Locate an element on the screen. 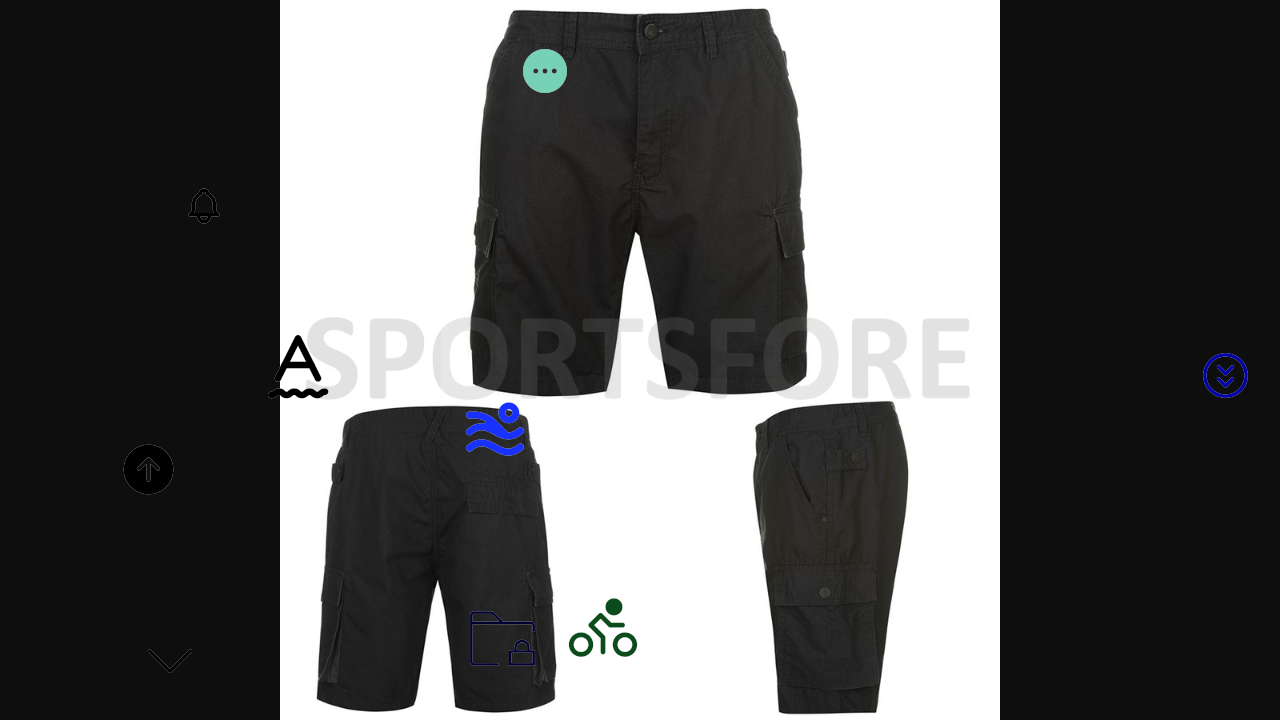  expand all content below is located at coordinates (1225, 375).